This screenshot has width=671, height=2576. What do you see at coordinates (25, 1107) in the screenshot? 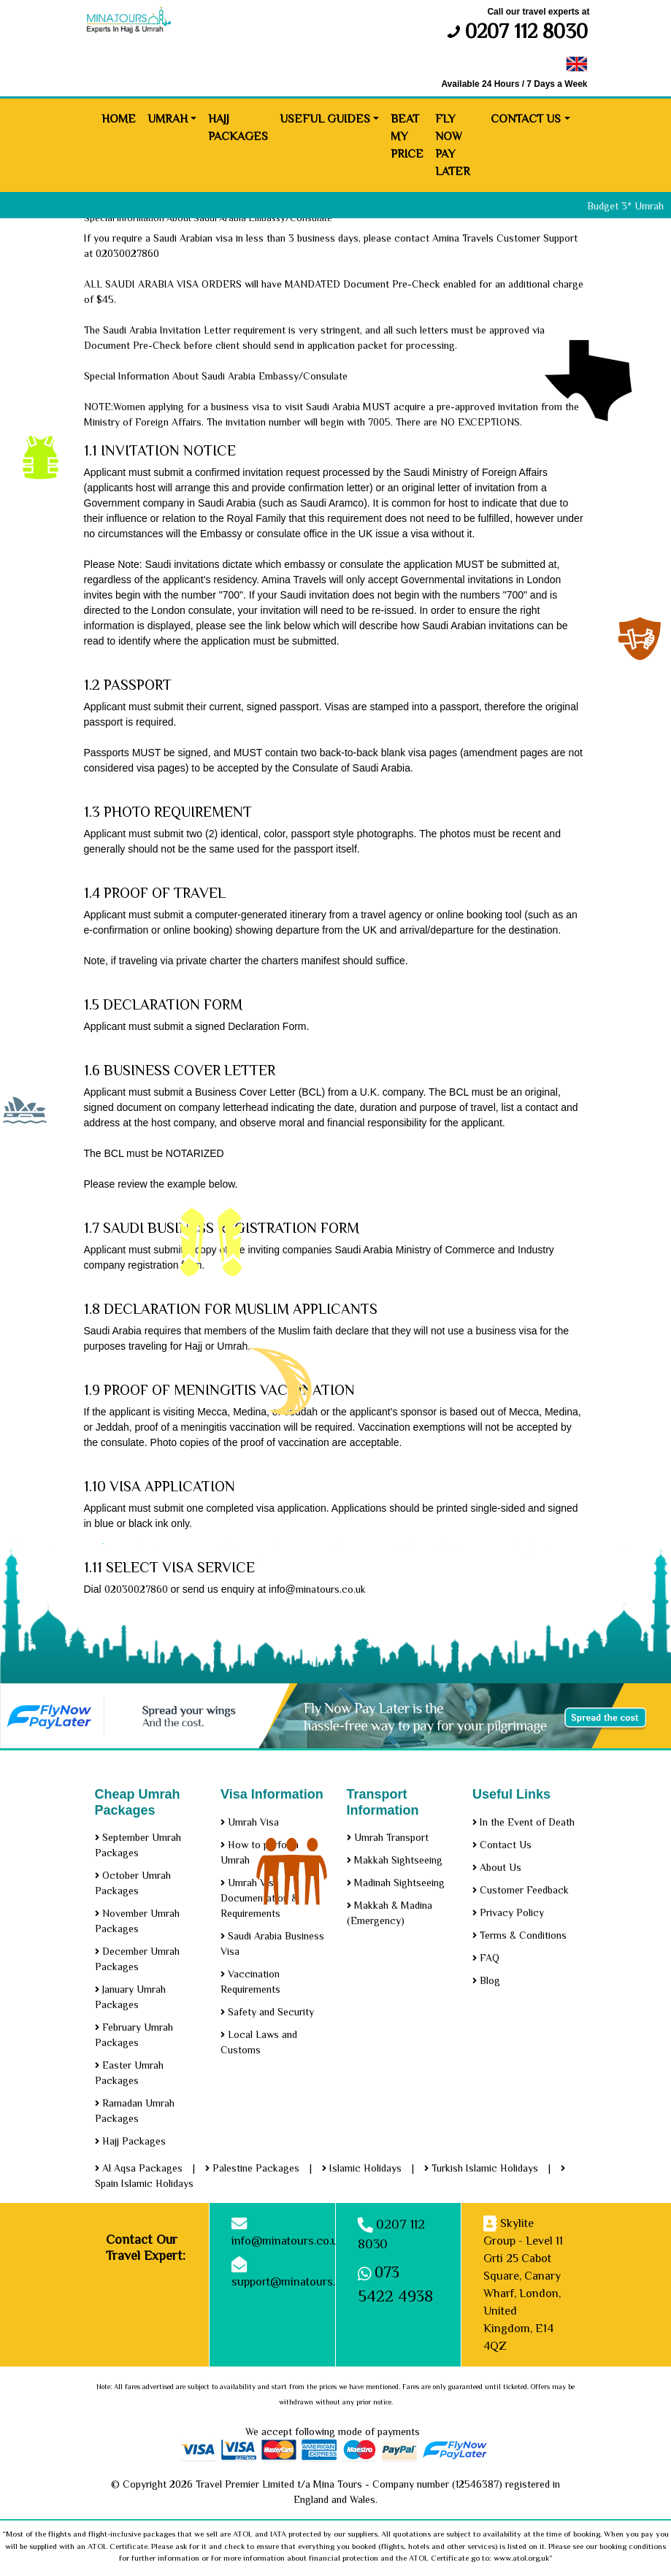
I see `view sydney opera house landmark information` at bounding box center [25, 1107].